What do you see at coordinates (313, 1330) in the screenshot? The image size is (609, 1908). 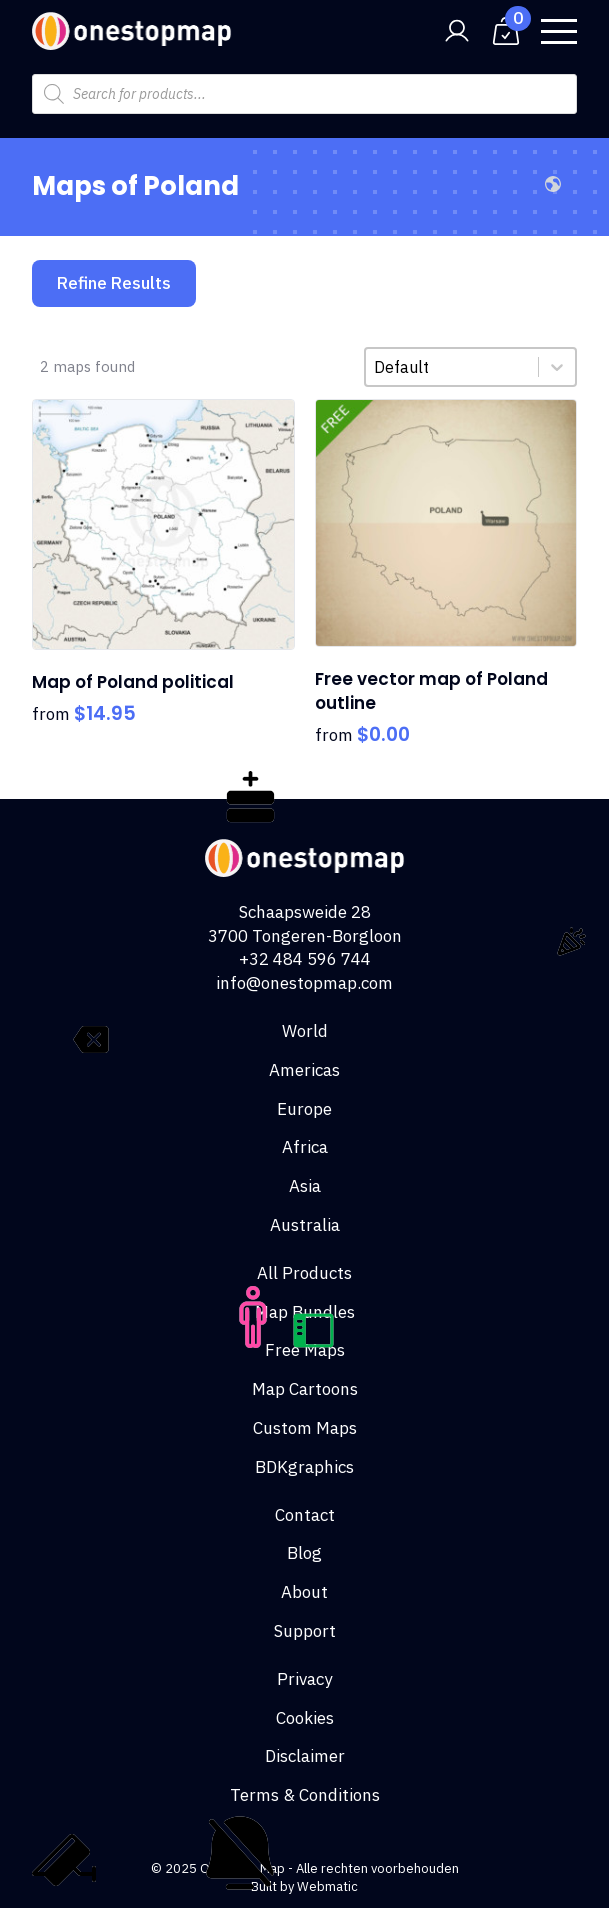 I see `toggle the sidebar panel` at bounding box center [313, 1330].